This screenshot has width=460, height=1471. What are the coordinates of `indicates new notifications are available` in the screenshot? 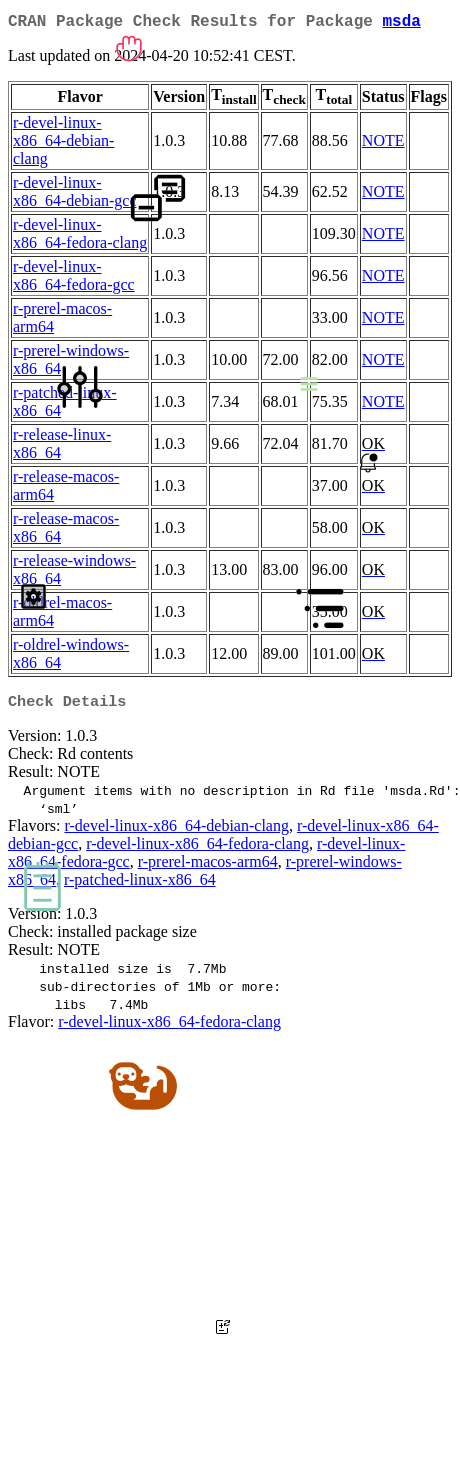 It's located at (368, 463).